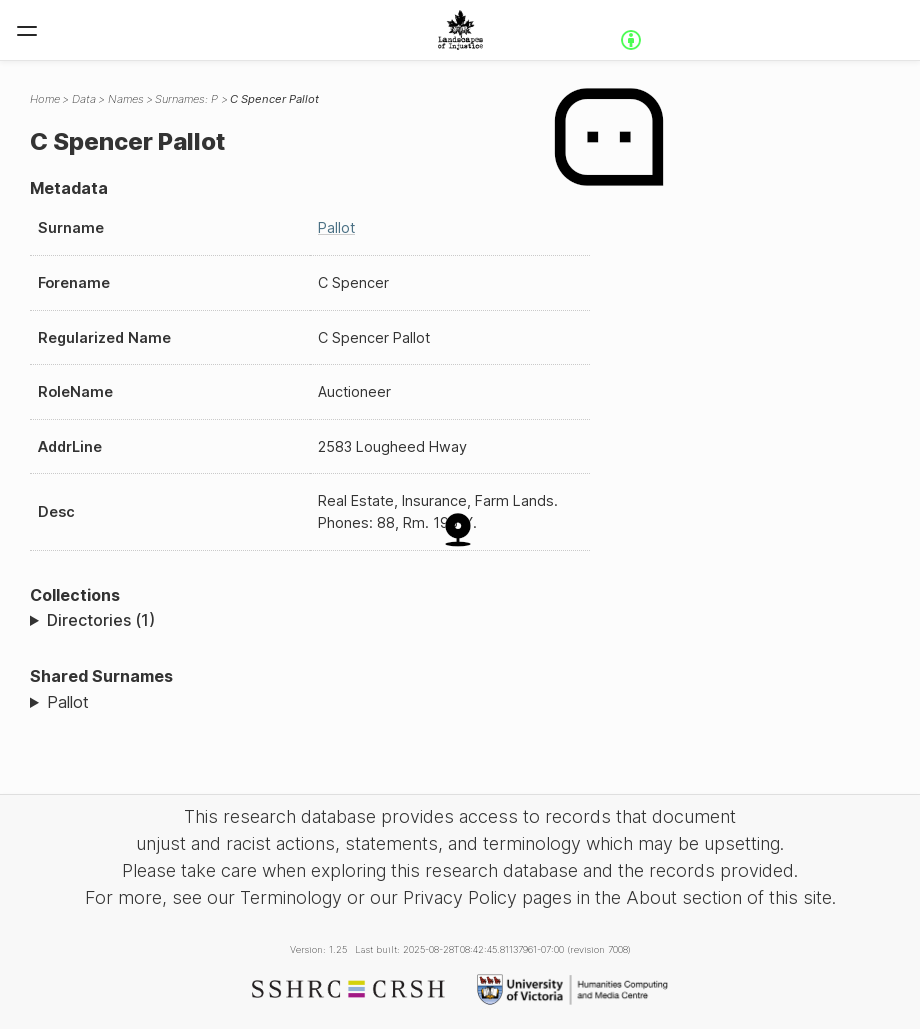 The image size is (920, 1029). What do you see at coordinates (631, 40) in the screenshot?
I see `indicates creative commons attribution required` at bounding box center [631, 40].